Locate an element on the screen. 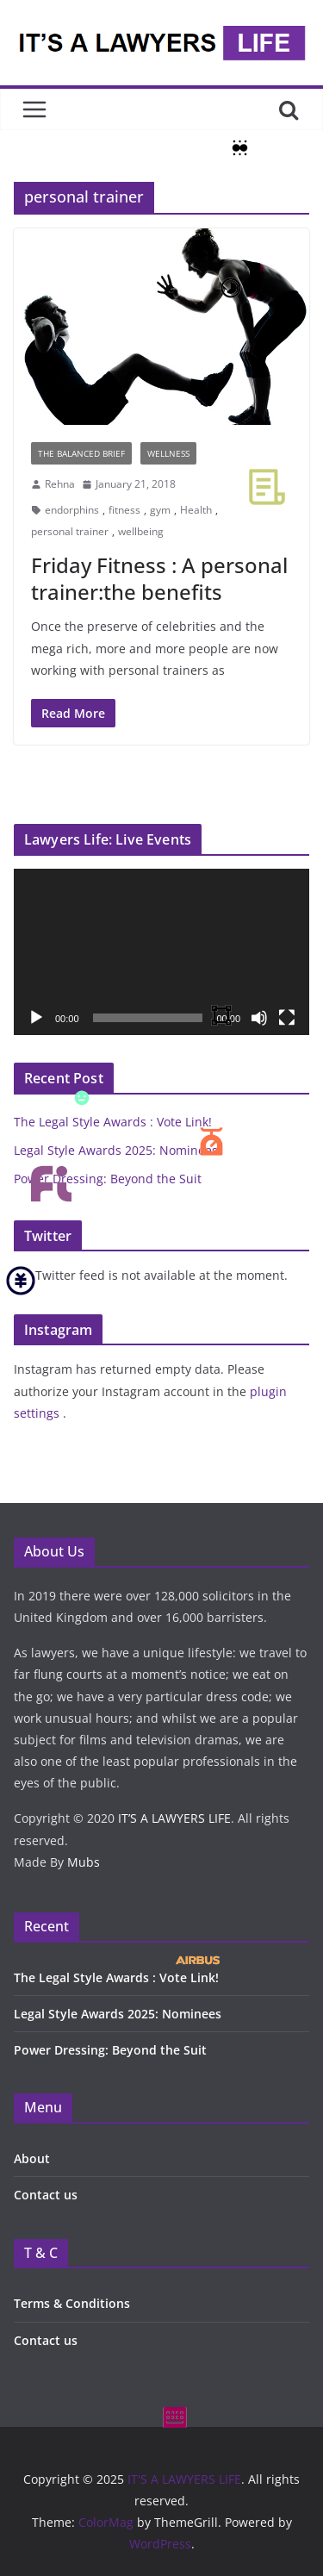 This screenshot has width=323, height=2576. indicates neutral feedback or rating is located at coordinates (82, 1098).